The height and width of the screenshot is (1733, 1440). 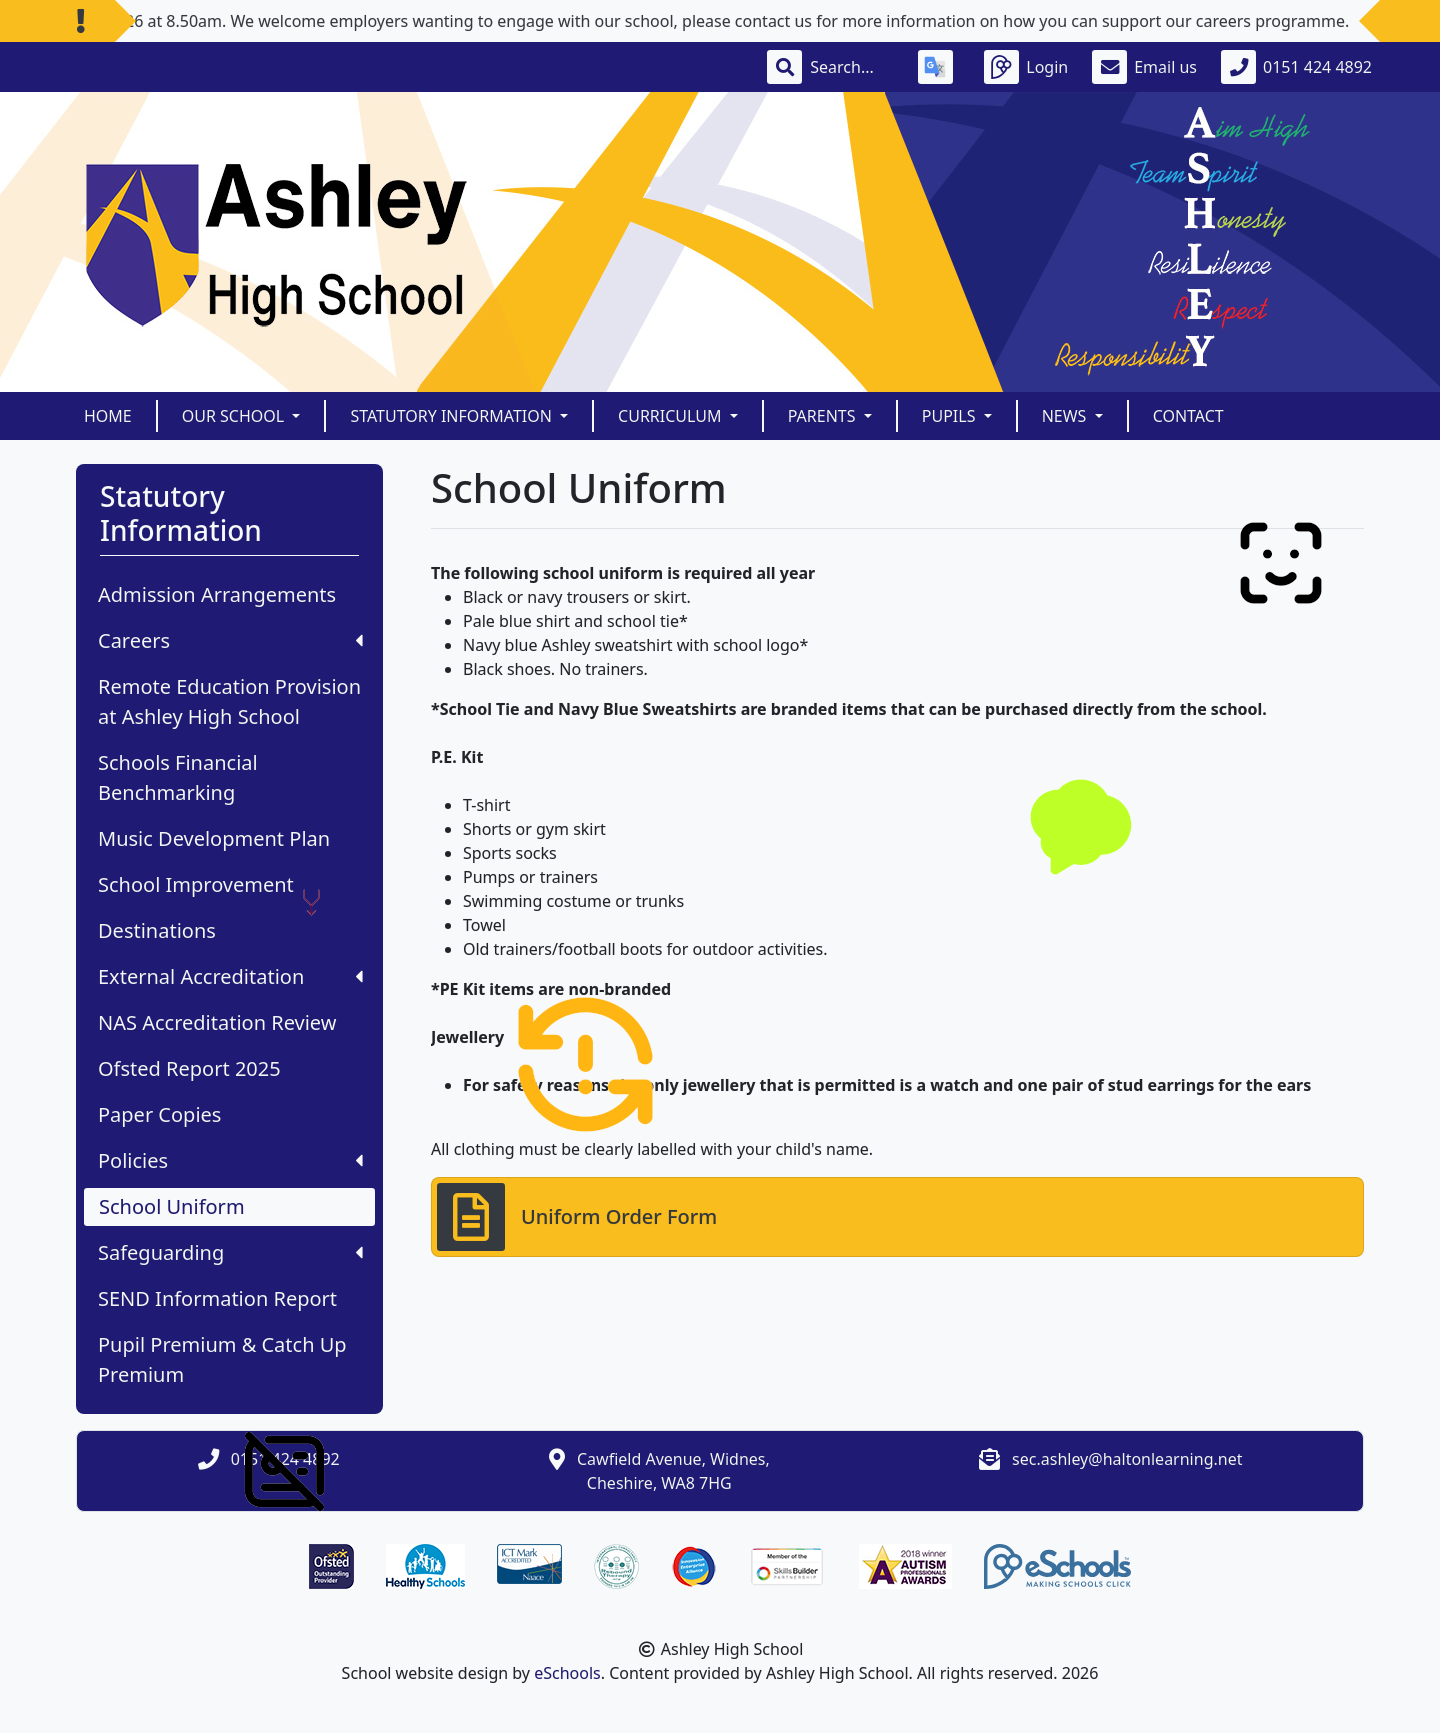 What do you see at coordinates (1281, 563) in the screenshot?
I see `authenticate with face id` at bounding box center [1281, 563].